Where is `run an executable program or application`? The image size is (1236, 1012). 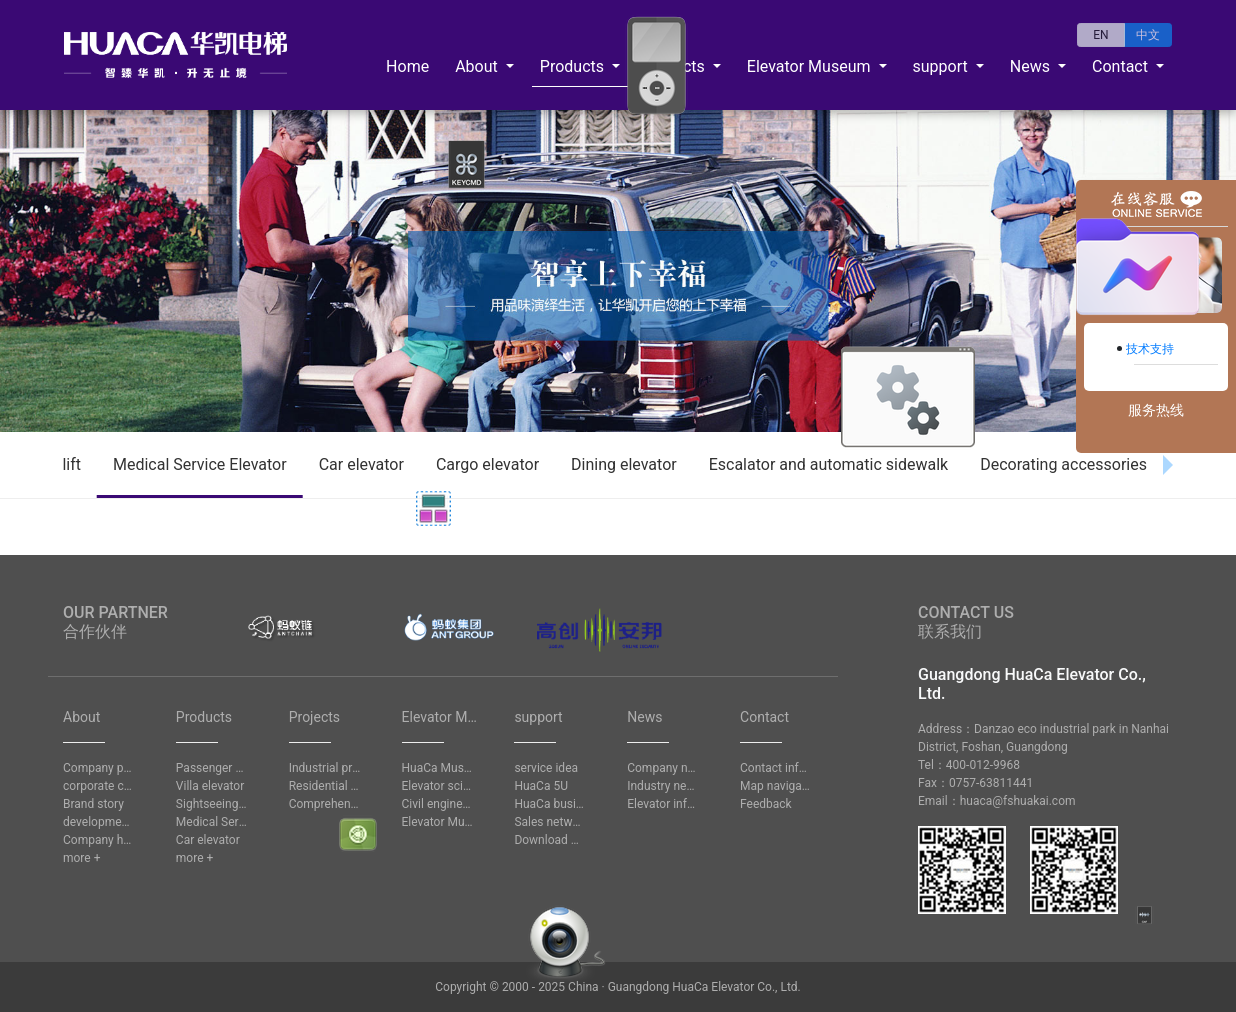
run an executable program or application is located at coordinates (908, 397).